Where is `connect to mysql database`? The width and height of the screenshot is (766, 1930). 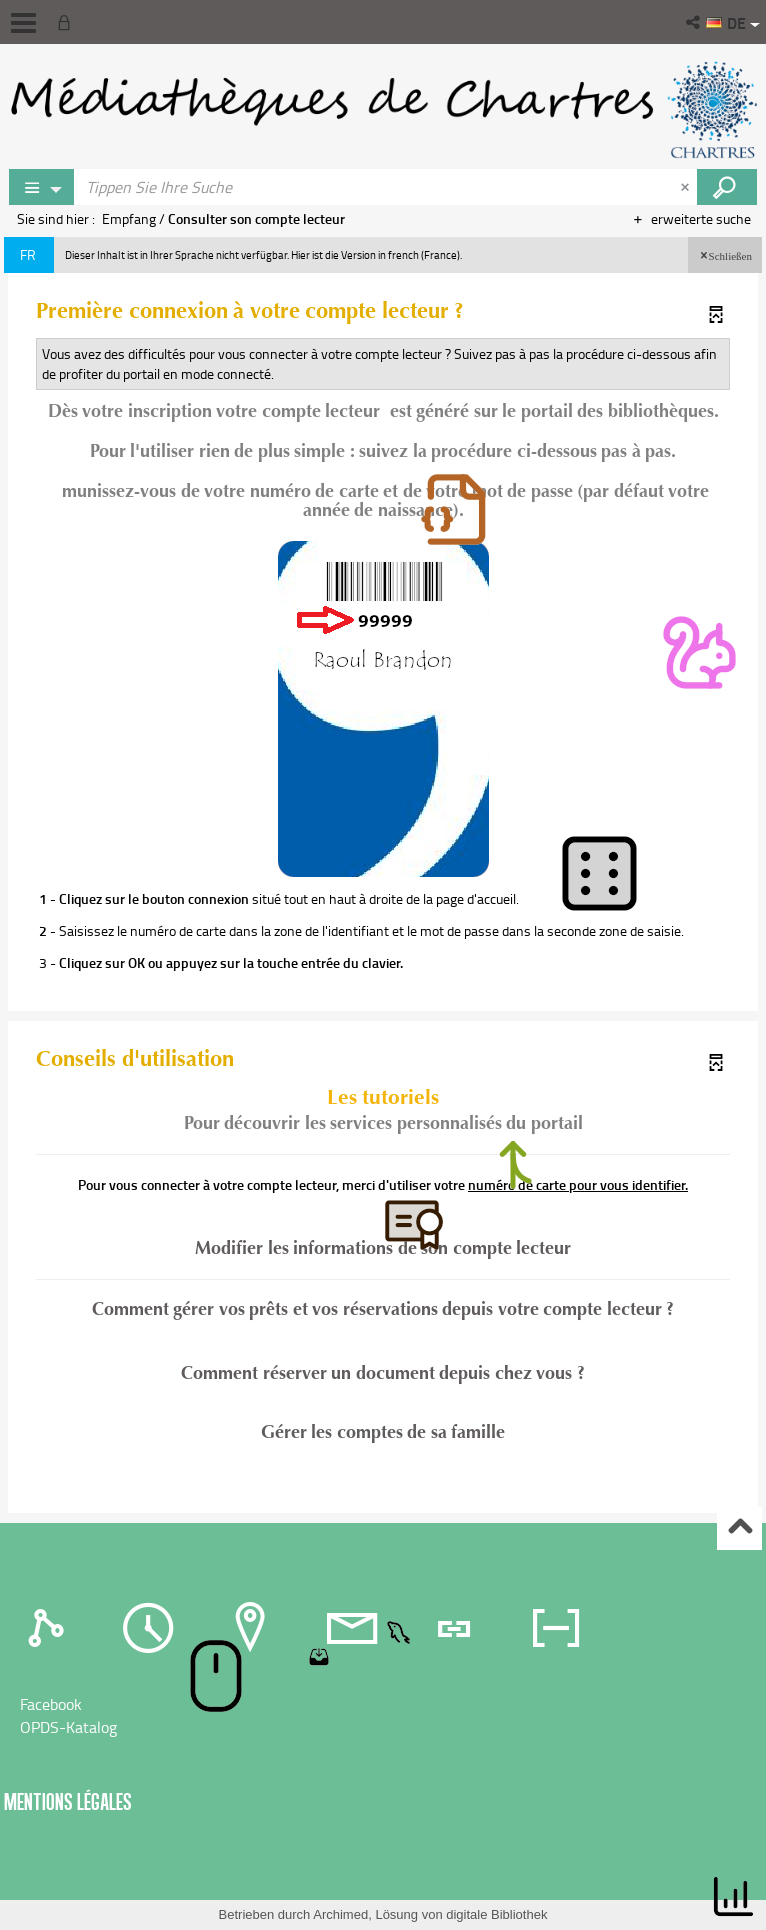 connect to mysql database is located at coordinates (398, 1632).